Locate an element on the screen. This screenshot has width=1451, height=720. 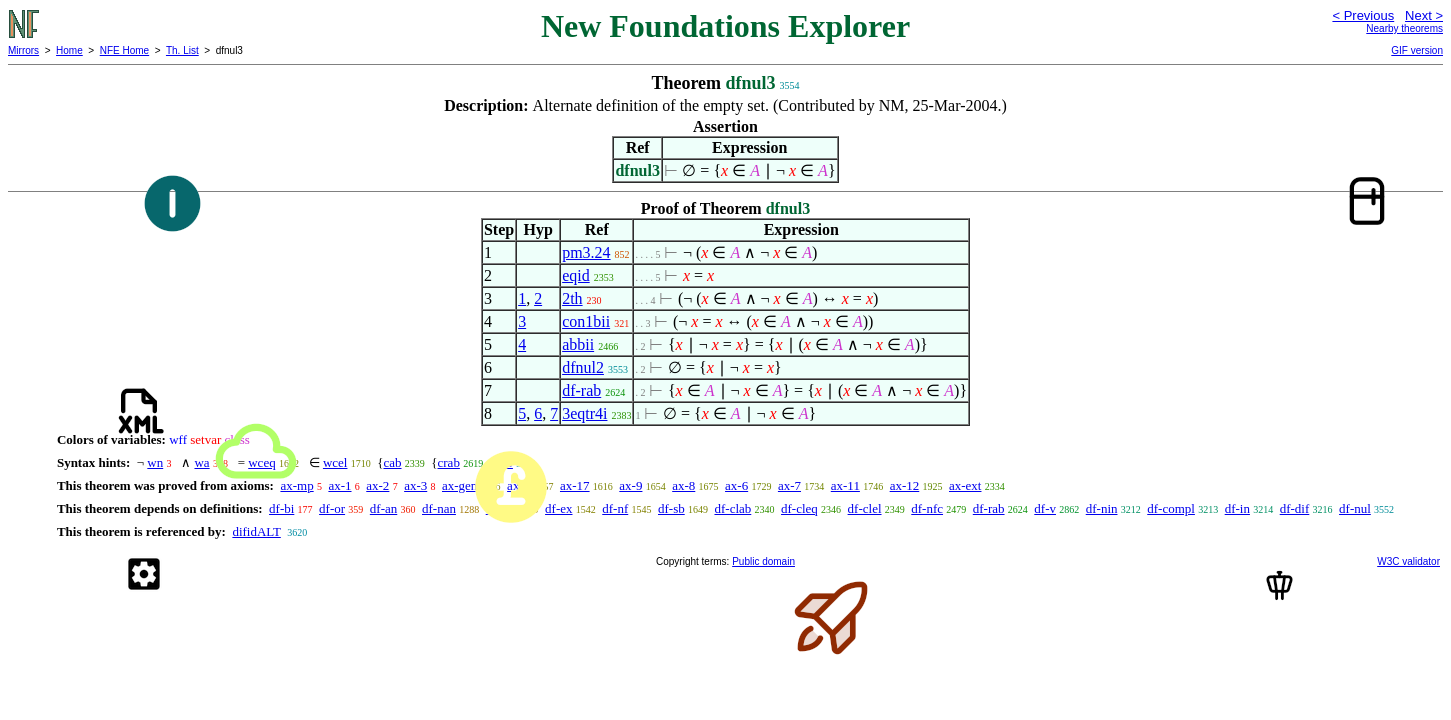
access kitchen appliance controls is located at coordinates (1367, 201).